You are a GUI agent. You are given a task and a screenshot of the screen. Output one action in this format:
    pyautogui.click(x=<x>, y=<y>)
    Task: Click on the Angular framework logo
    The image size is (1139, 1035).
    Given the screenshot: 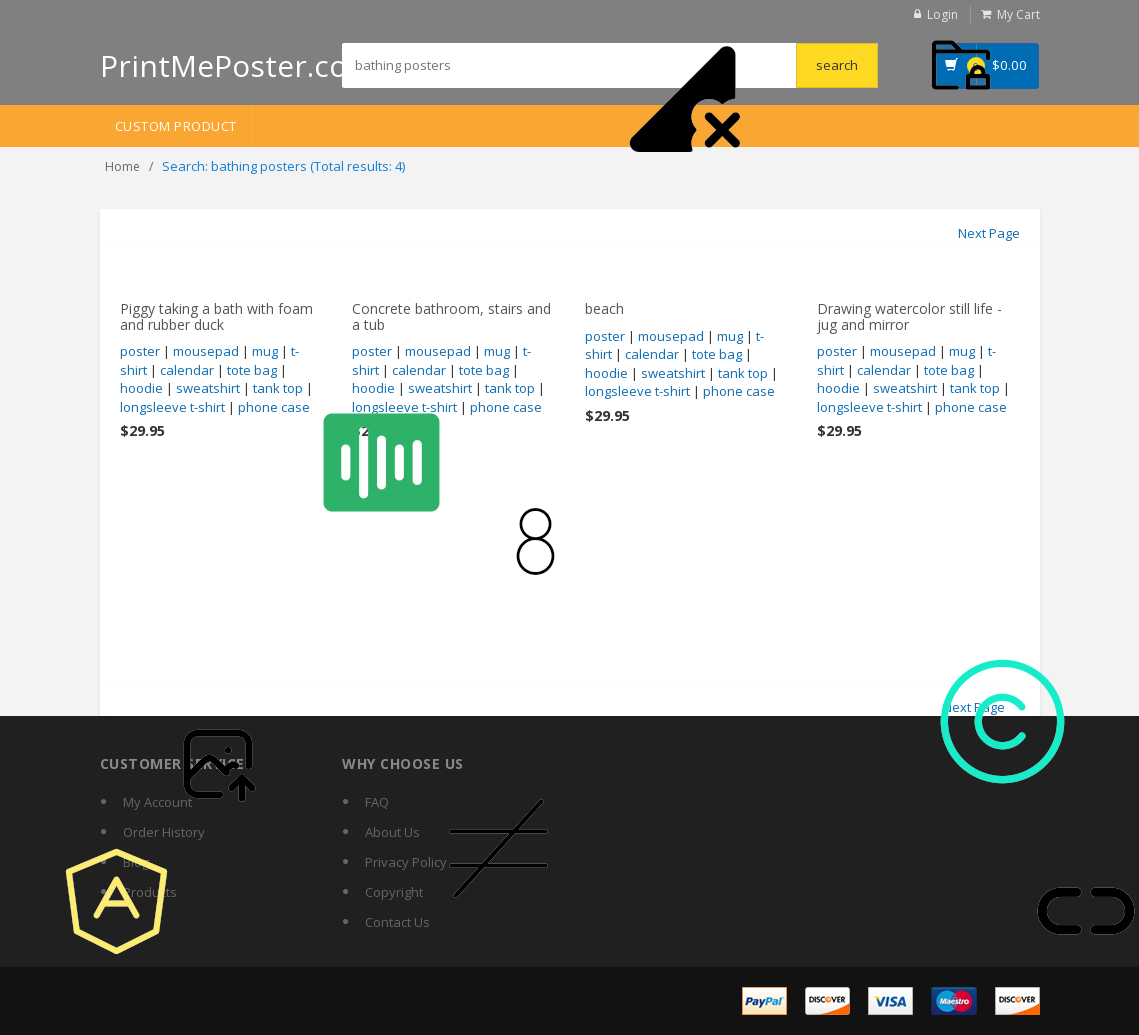 What is the action you would take?
    pyautogui.click(x=116, y=899)
    